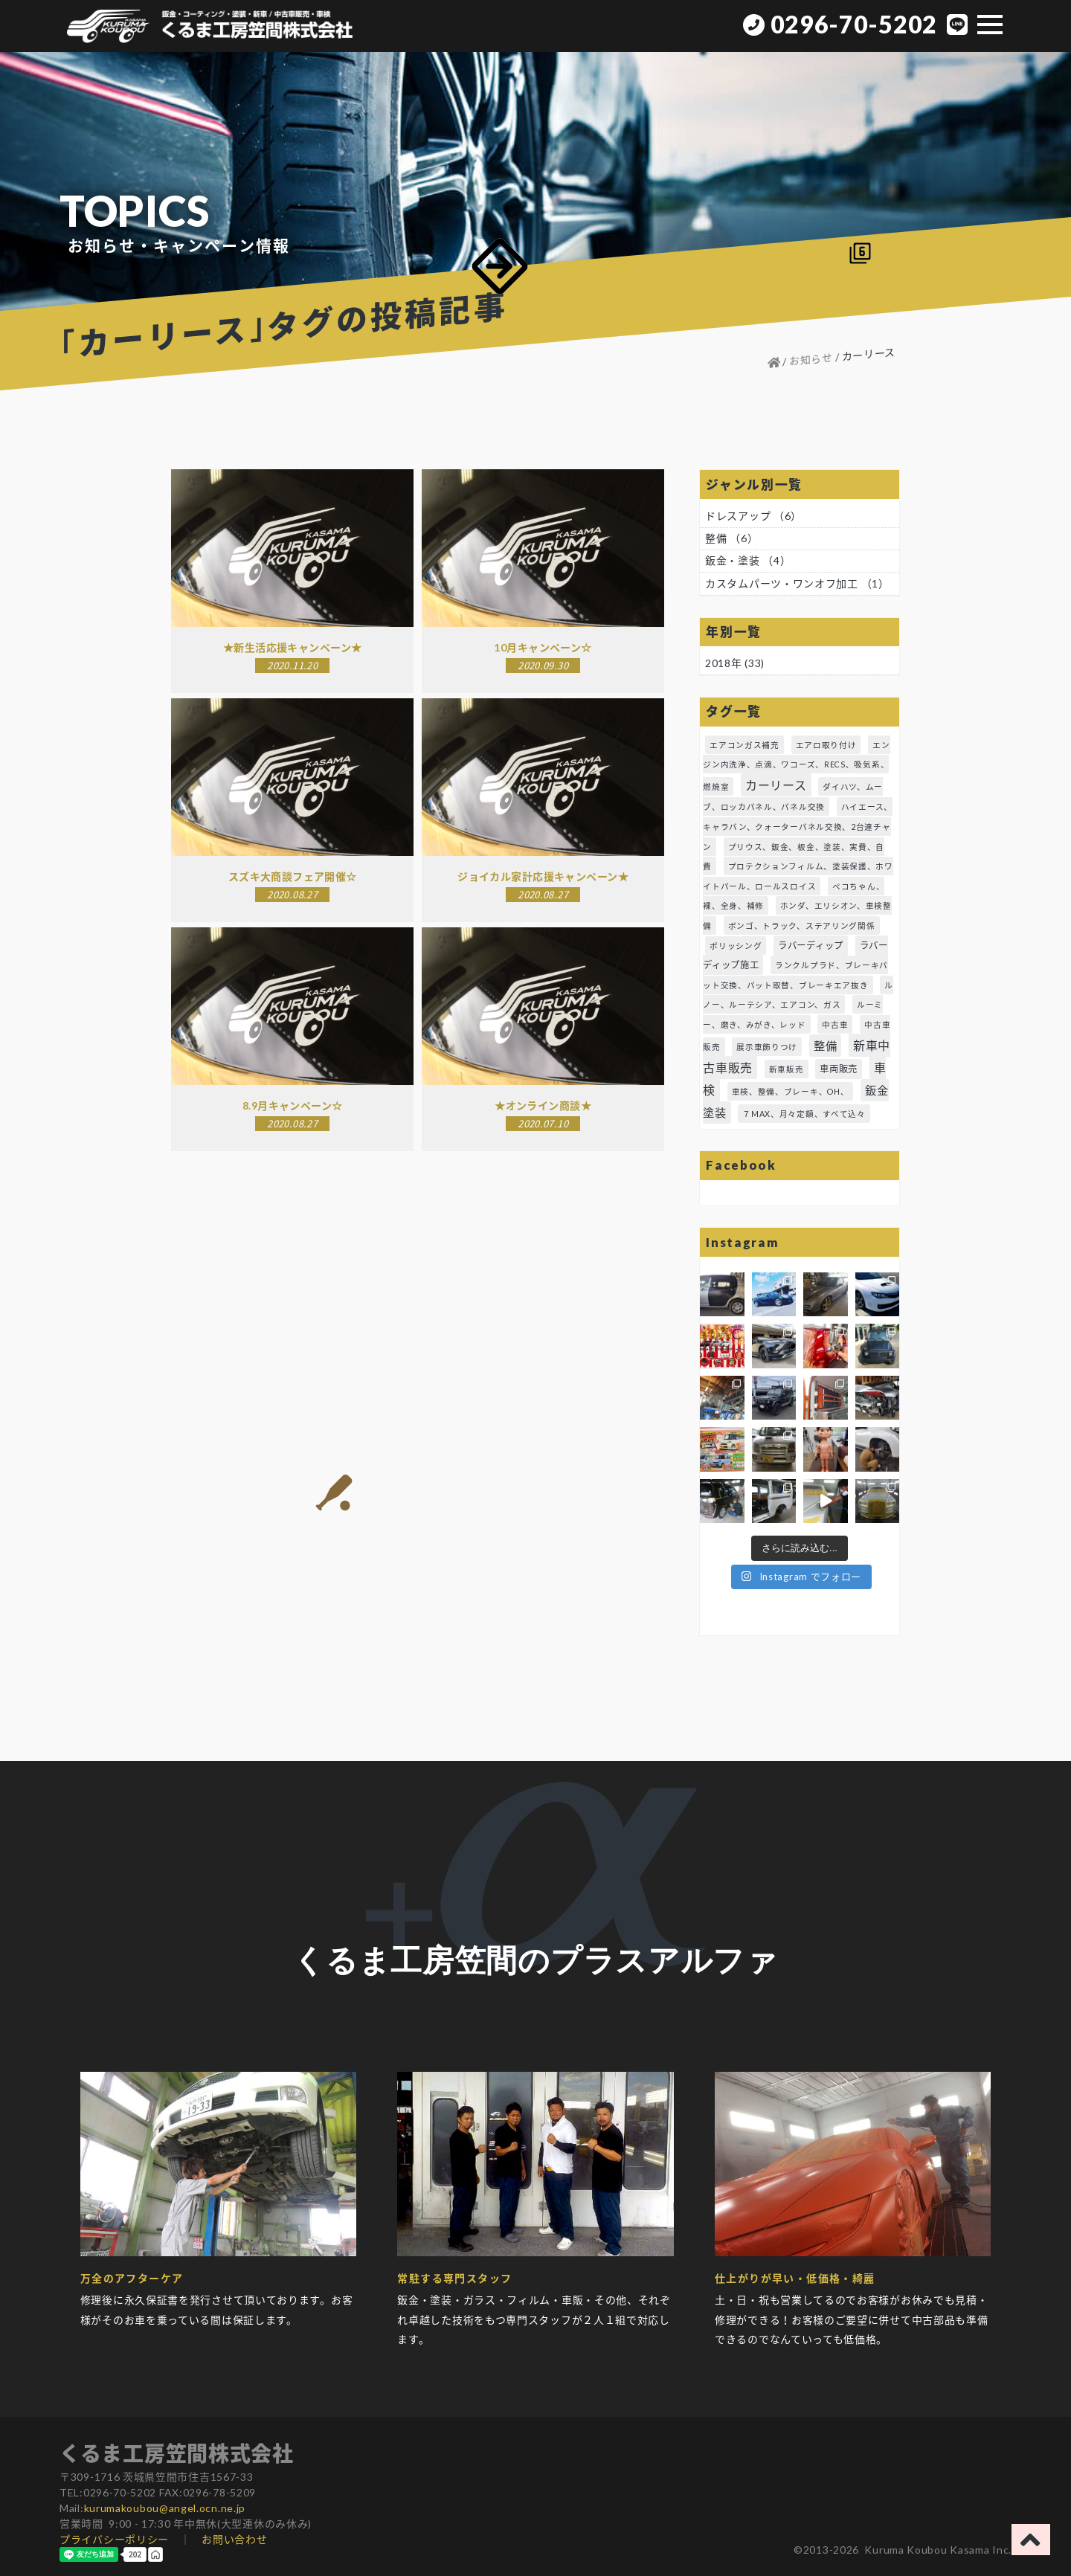 The image size is (1071, 2576). I want to click on indicates 6 items selected or filtered, so click(860, 253).